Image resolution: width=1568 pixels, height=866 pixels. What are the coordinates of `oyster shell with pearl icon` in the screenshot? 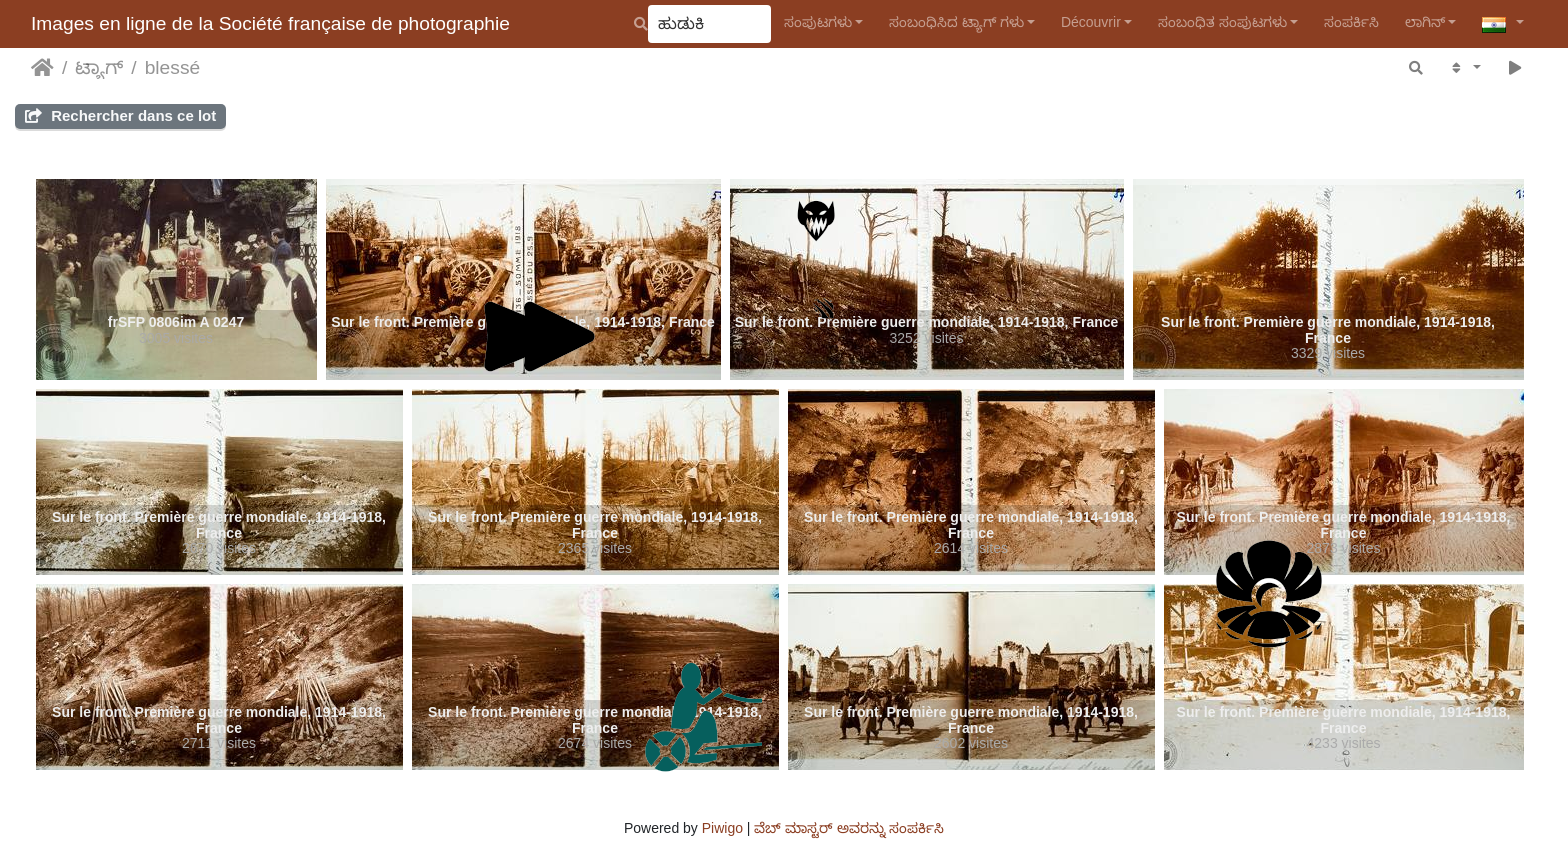 It's located at (1269, 594).